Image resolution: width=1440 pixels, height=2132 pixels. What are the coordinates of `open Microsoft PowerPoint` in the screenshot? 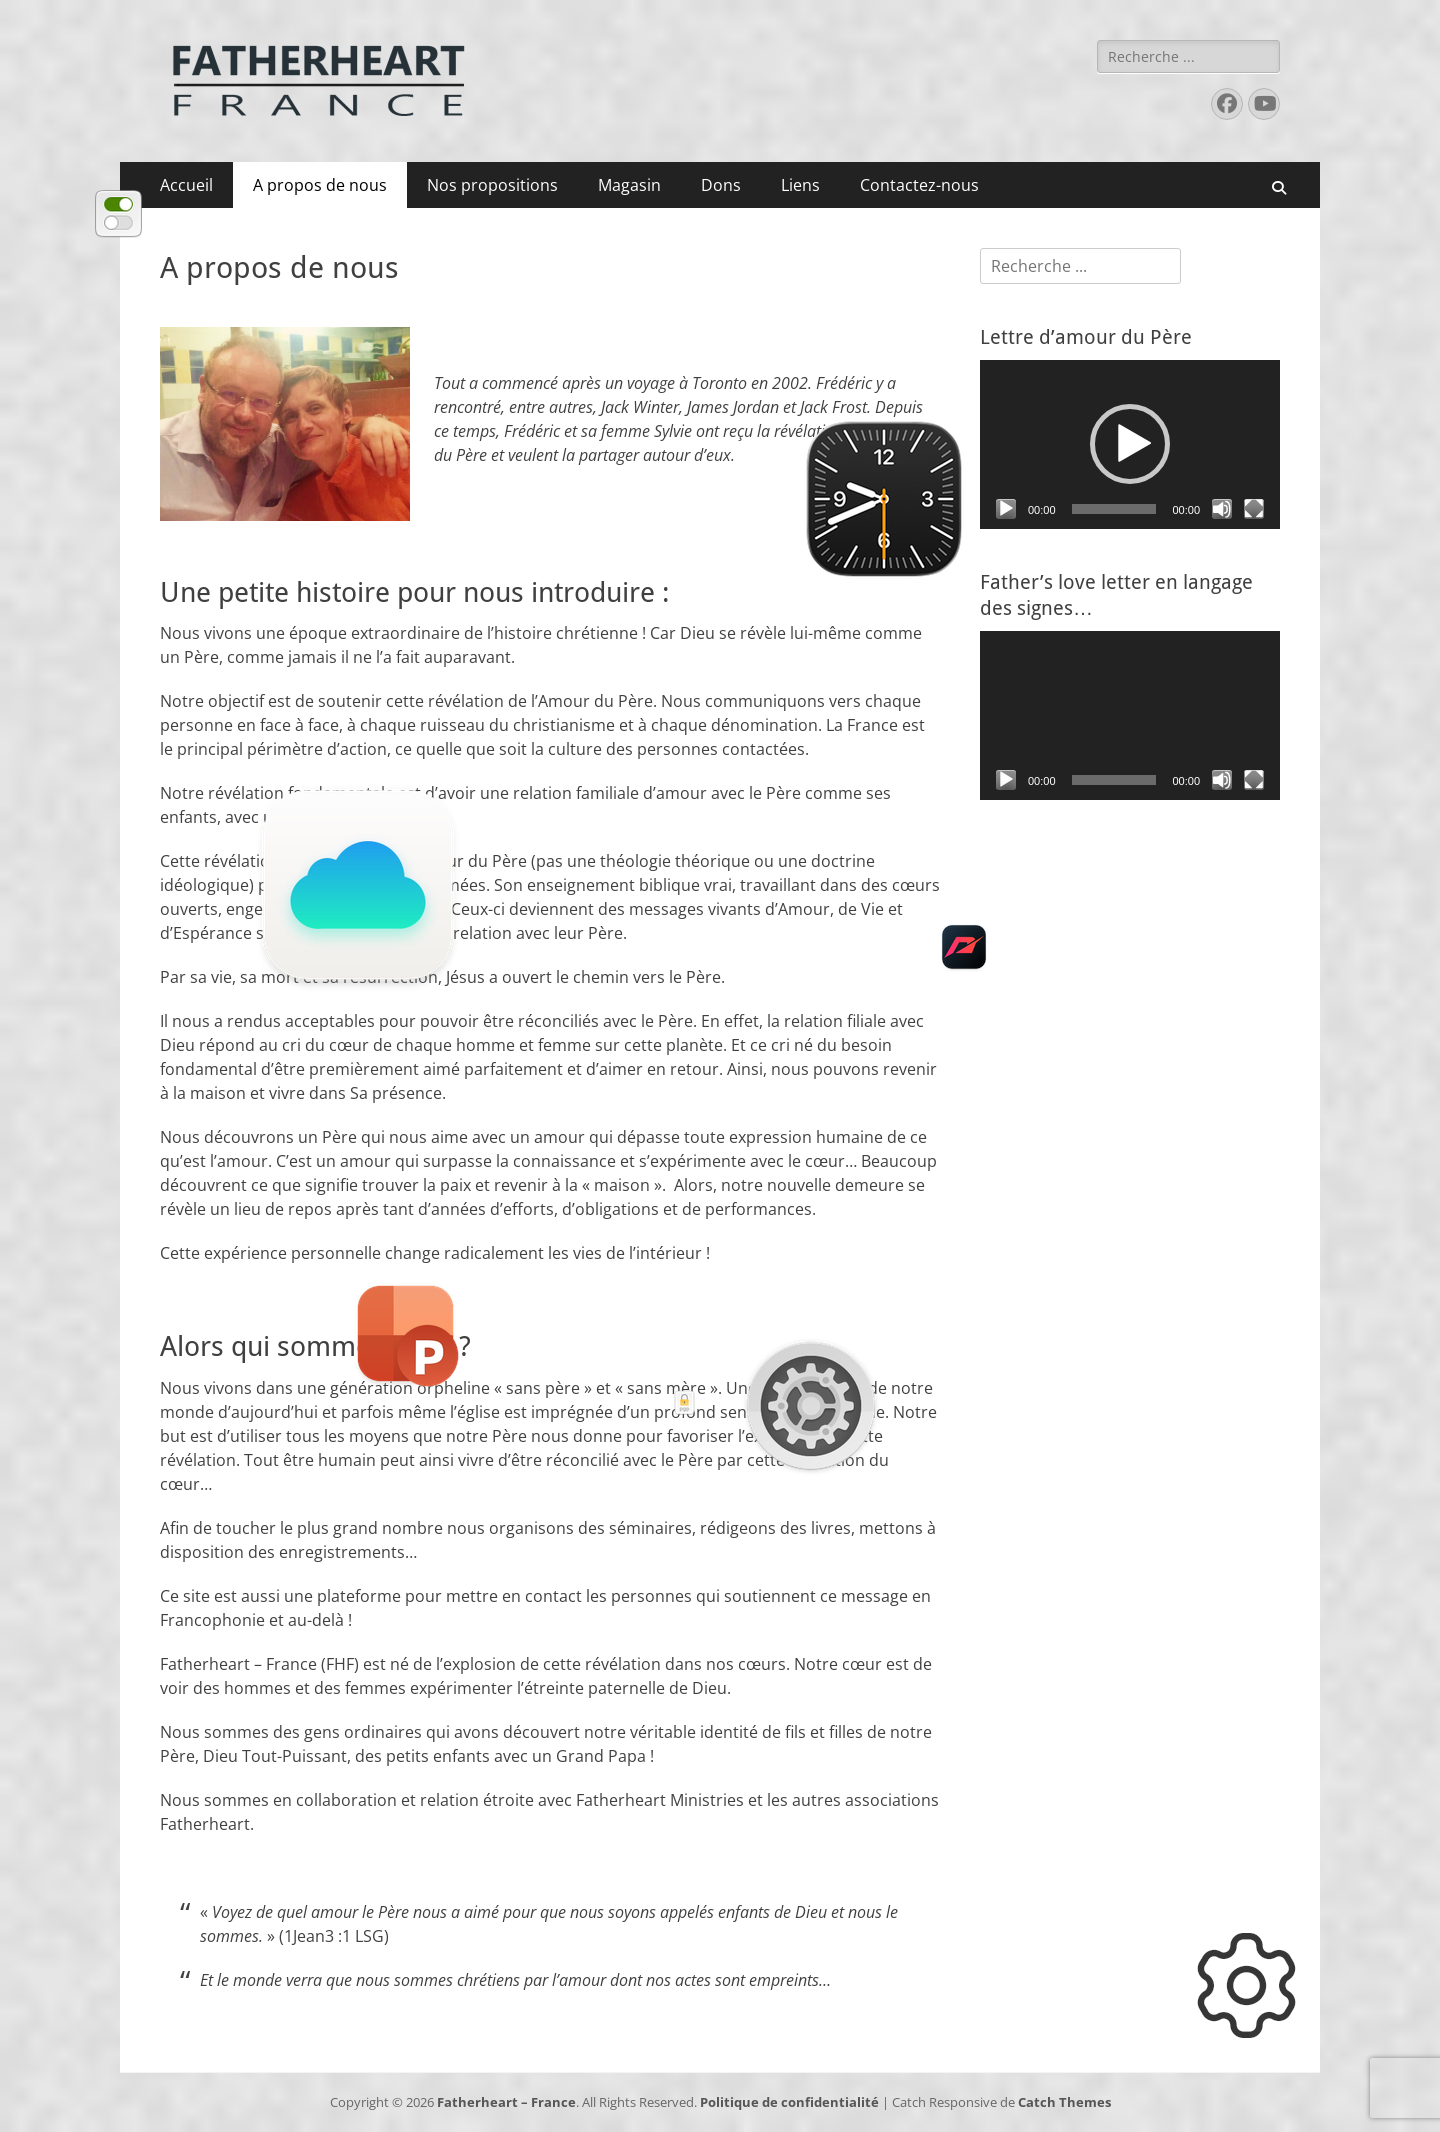 It's located at (405, 1333).